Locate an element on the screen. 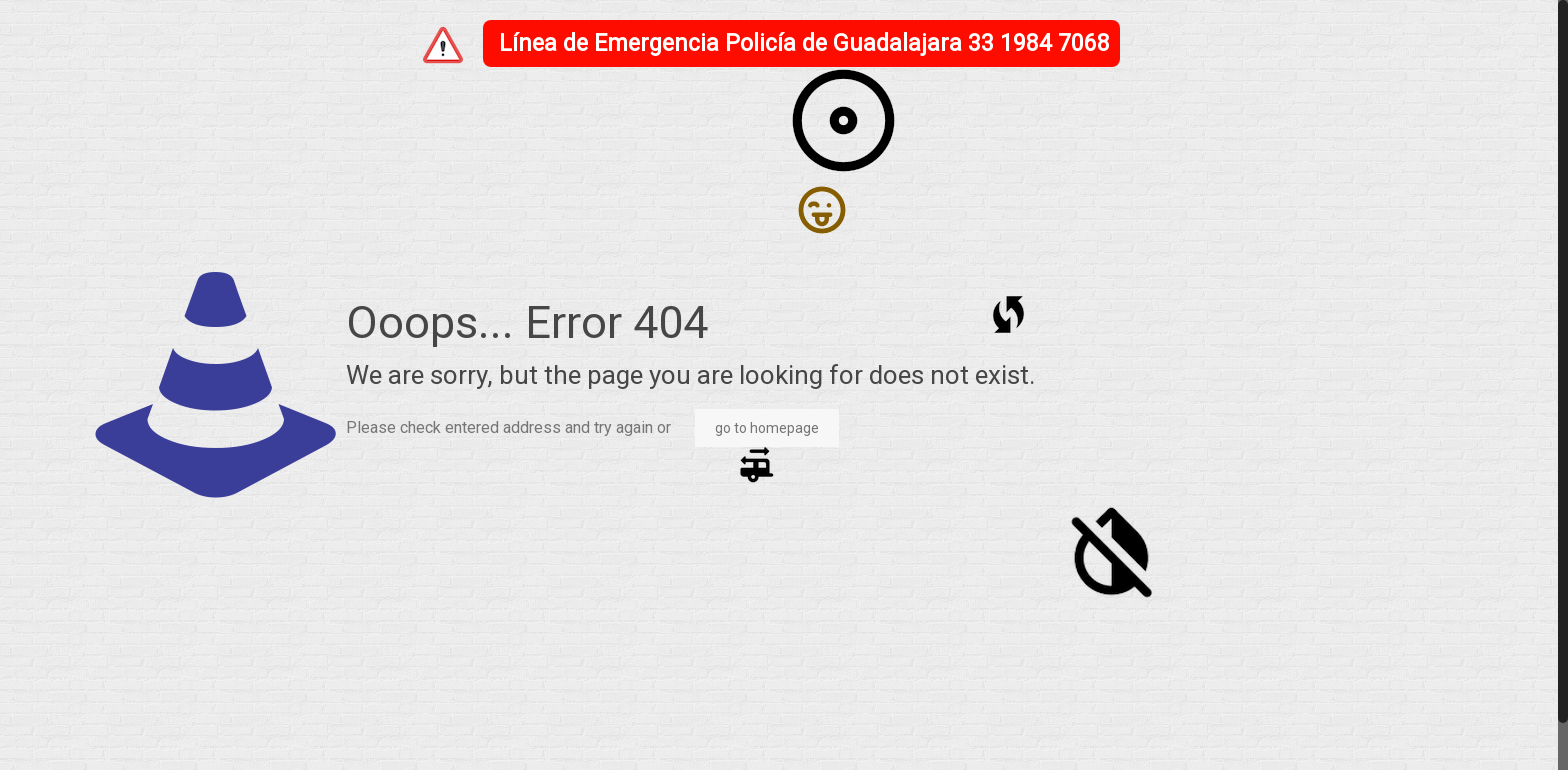 The height and width of the screenshot is (770, 1568). initiate wifi protected setup (WPS) connection is located at coordinates (1008, 314).